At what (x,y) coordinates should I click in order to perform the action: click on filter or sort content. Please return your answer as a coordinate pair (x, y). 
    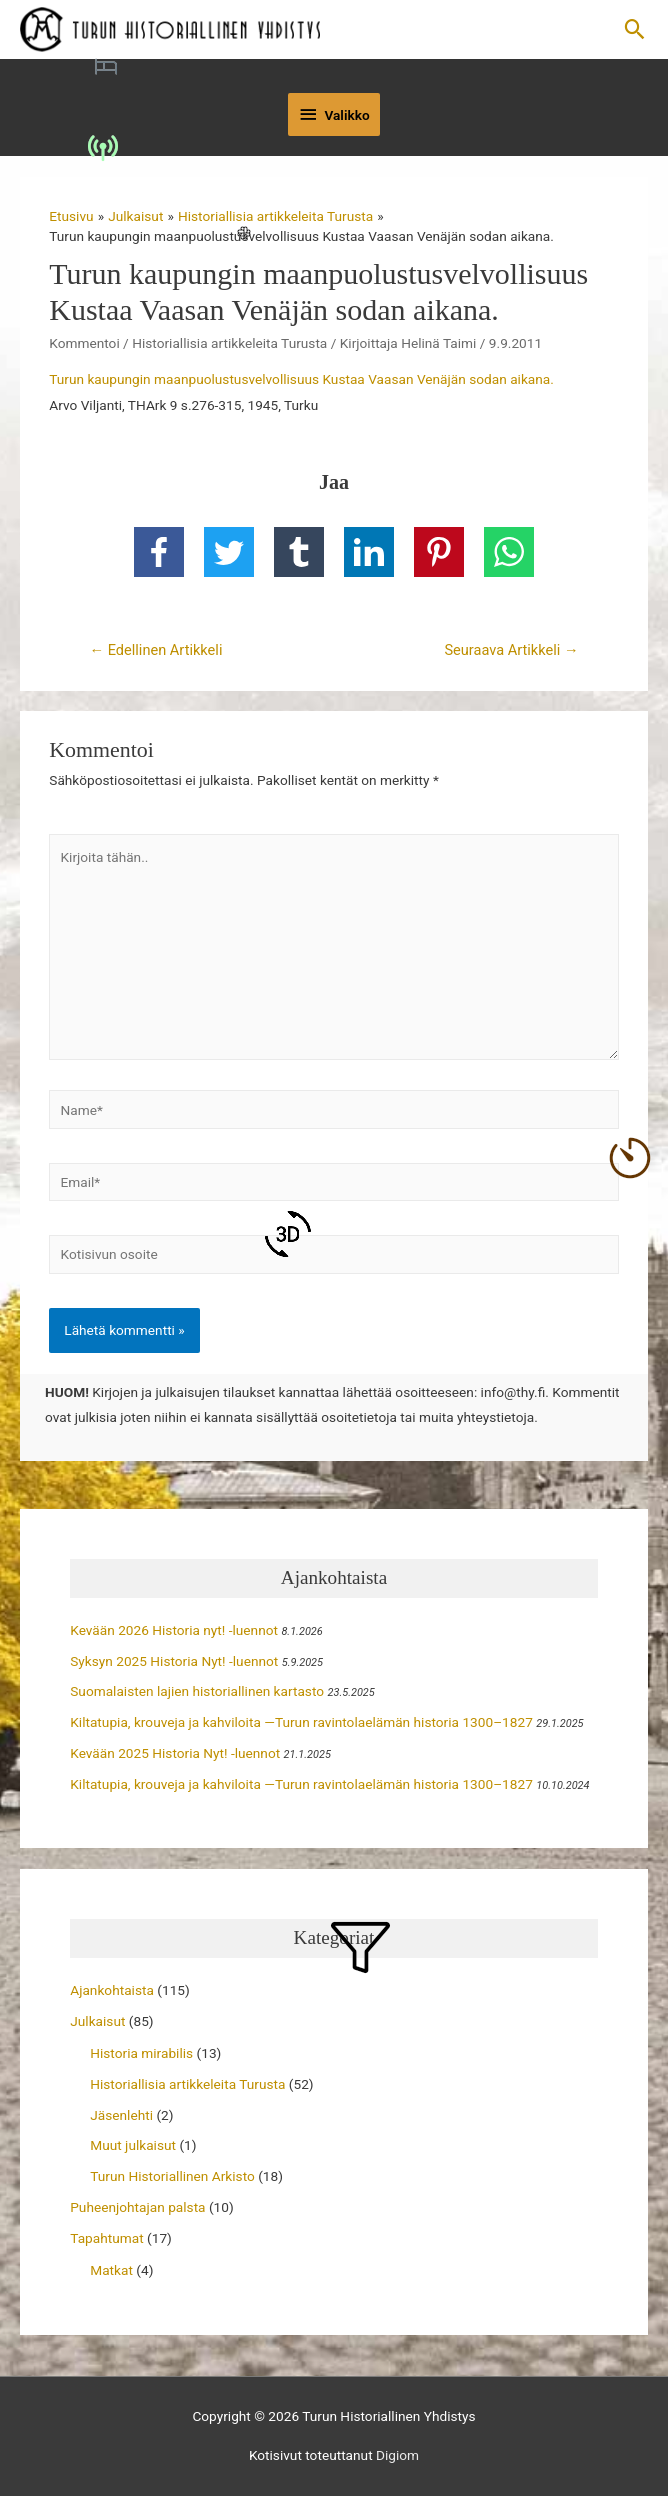
    Looking at the image, I should click on (360, 1947).